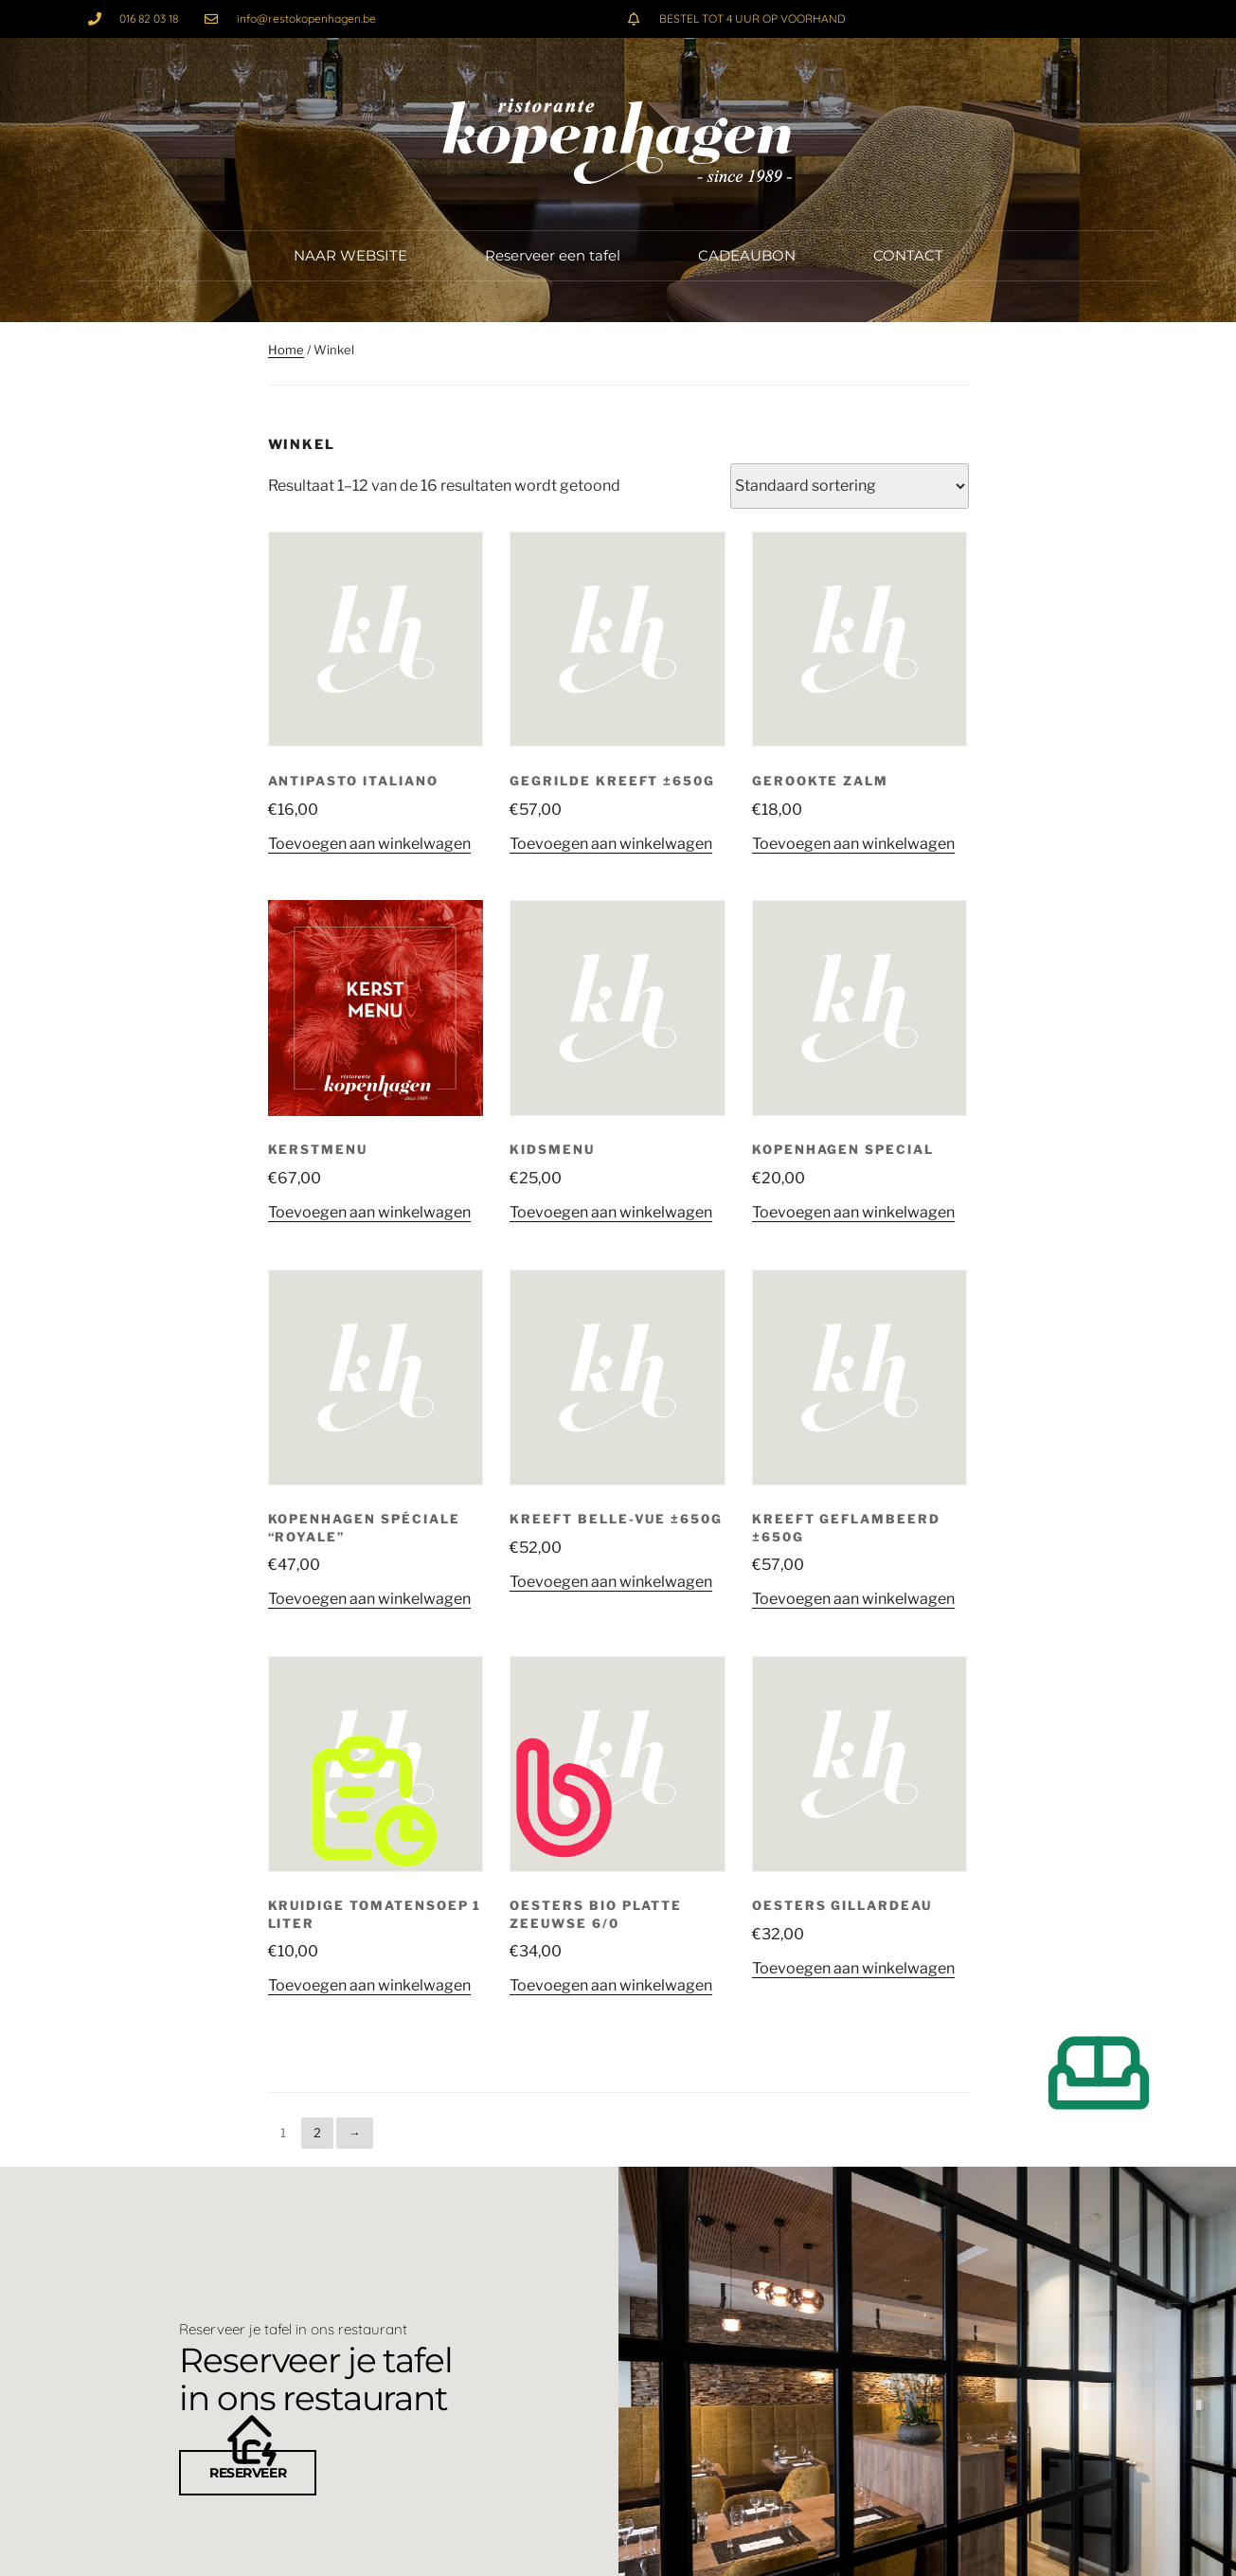  I want to click on view report status or history, so click(368, 1798).